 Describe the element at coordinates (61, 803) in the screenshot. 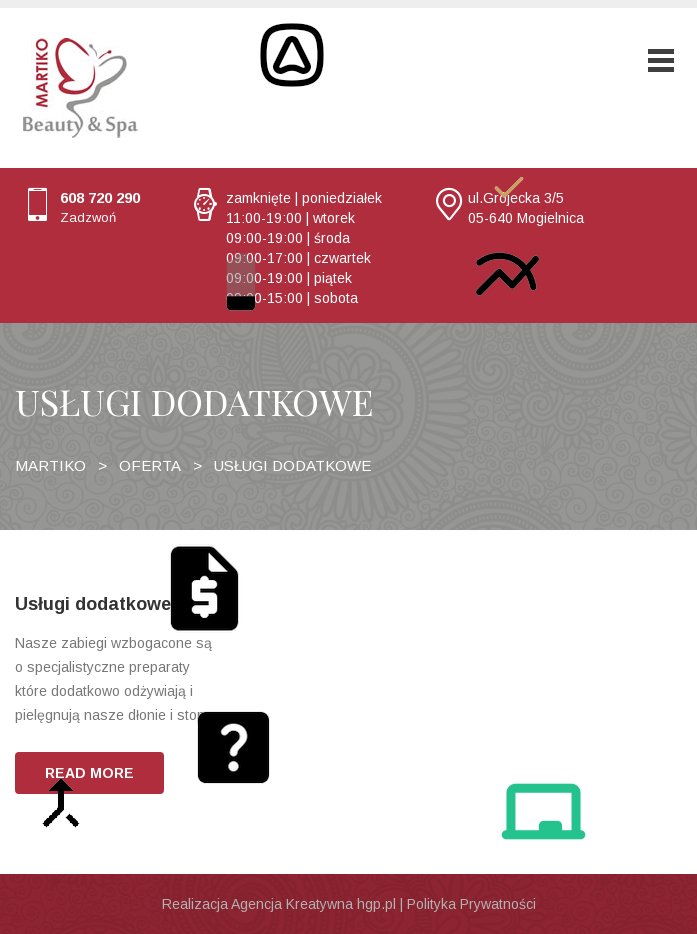

I see `merge branches or items together` at that location.